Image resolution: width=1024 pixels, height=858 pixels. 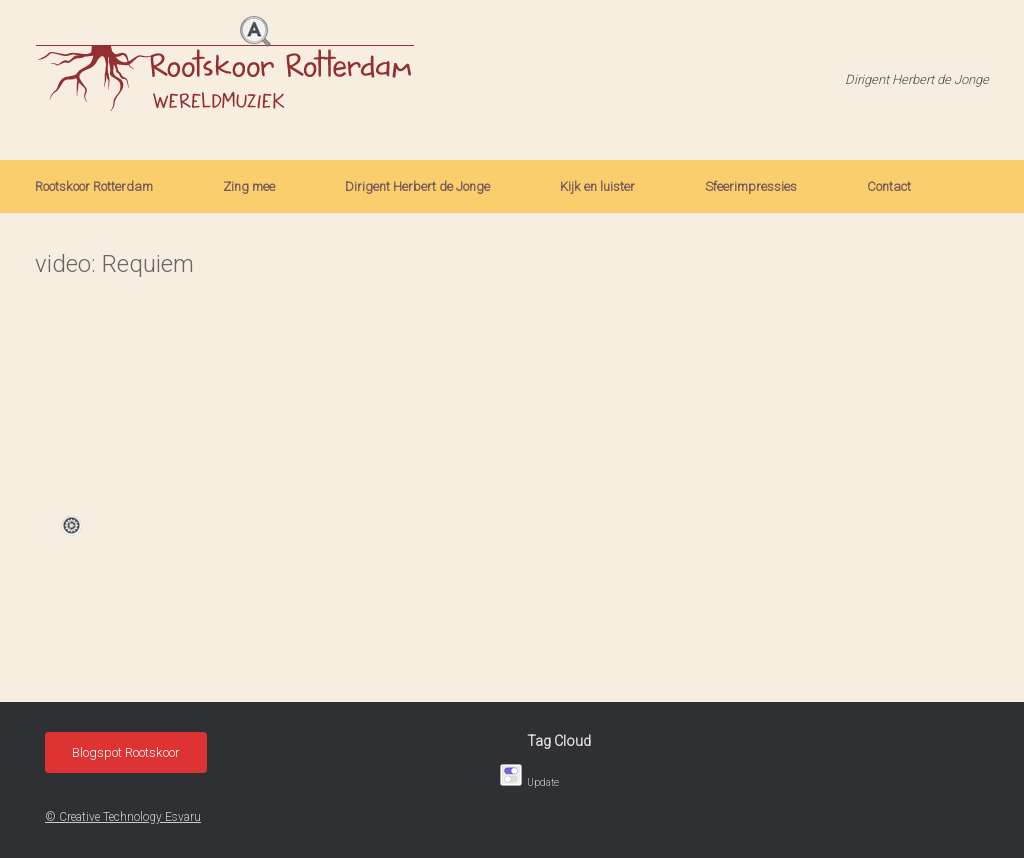 What do you see at coordinates (511, 775) in the screenshot?
I see `open system settings or preferences` at bounding box center [511, 775].